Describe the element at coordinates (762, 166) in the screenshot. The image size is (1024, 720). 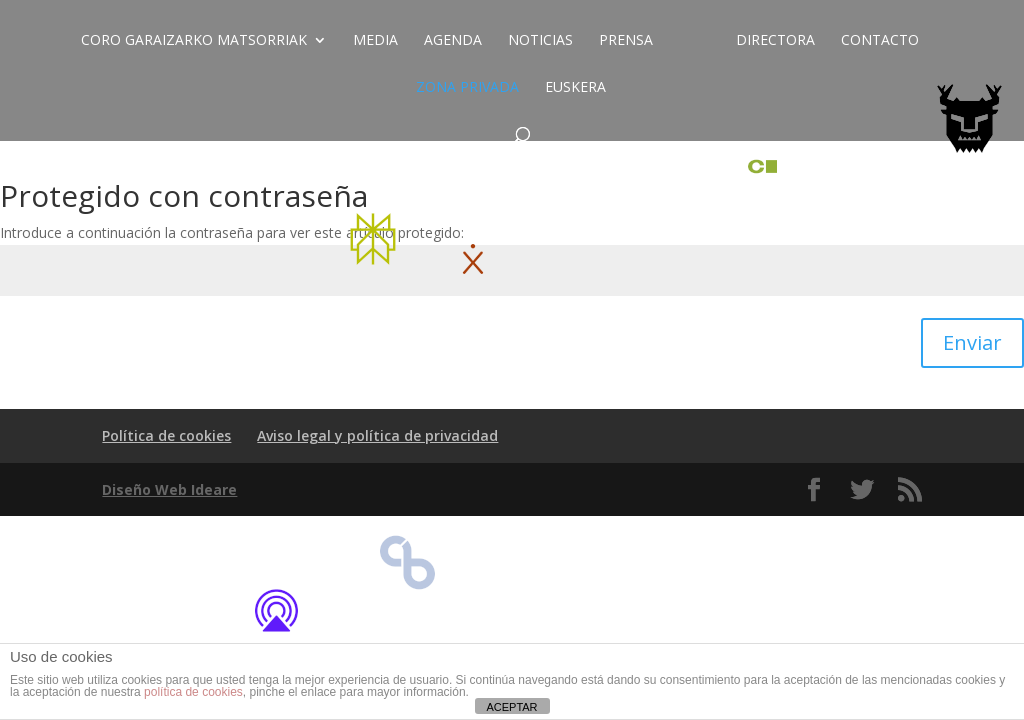
I see `open coder development environment` at that location.